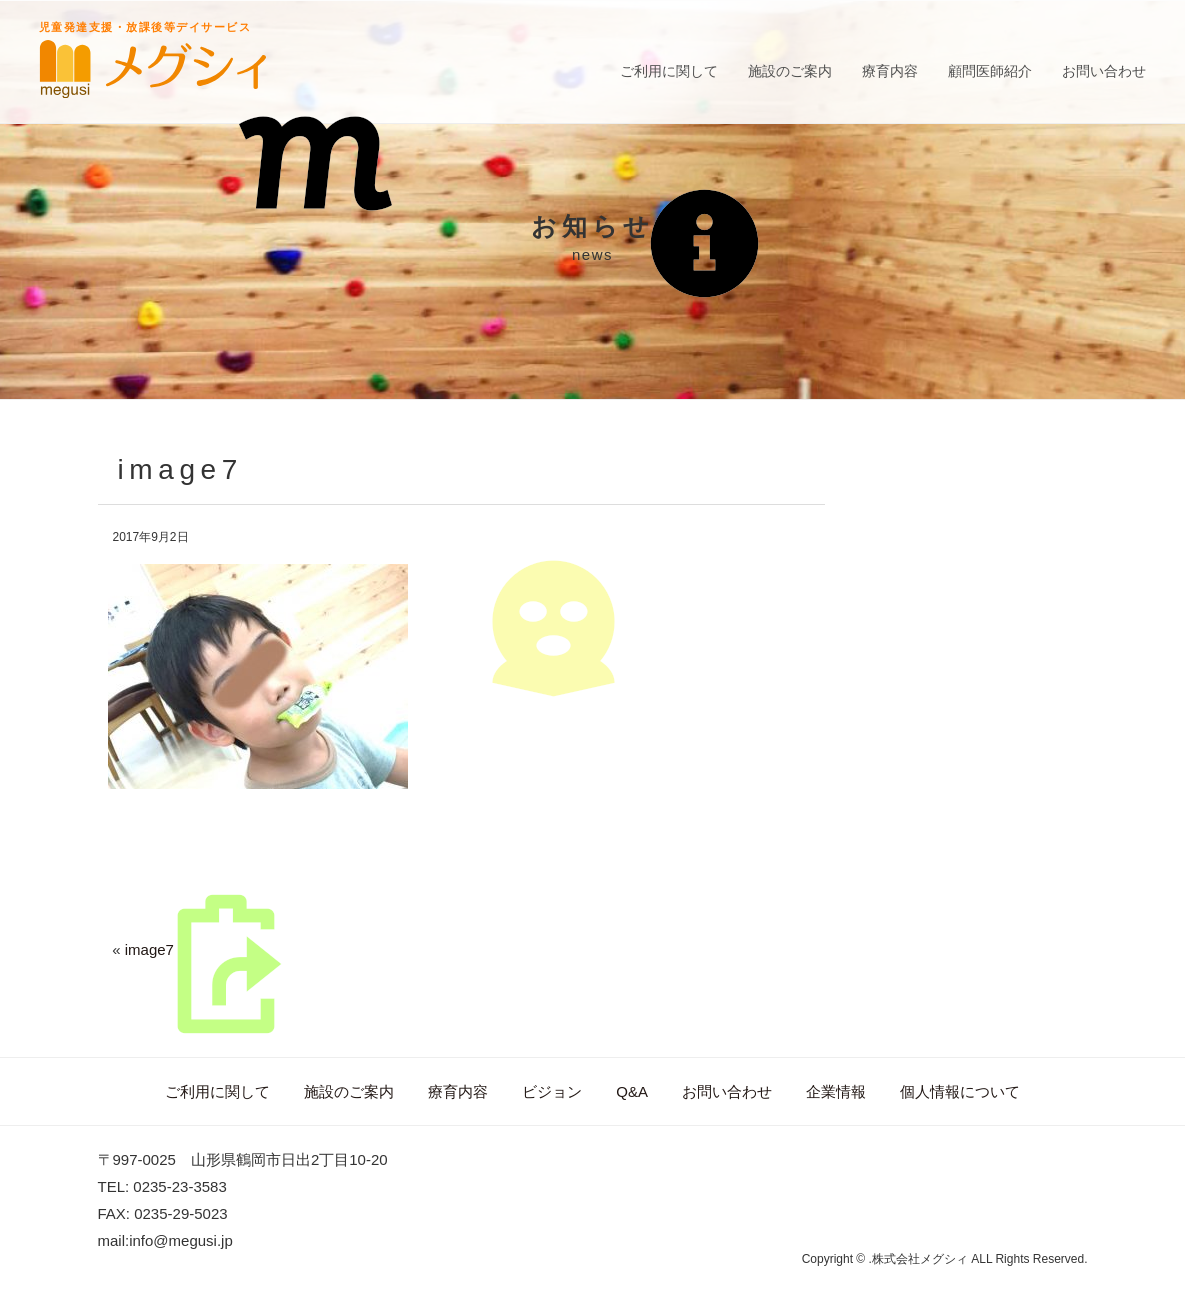 This screenshot has width=1185, height=1293. Describe the element at coordinates (315, 163) in the screenshot. I see `open mojeek search engine` at that location.